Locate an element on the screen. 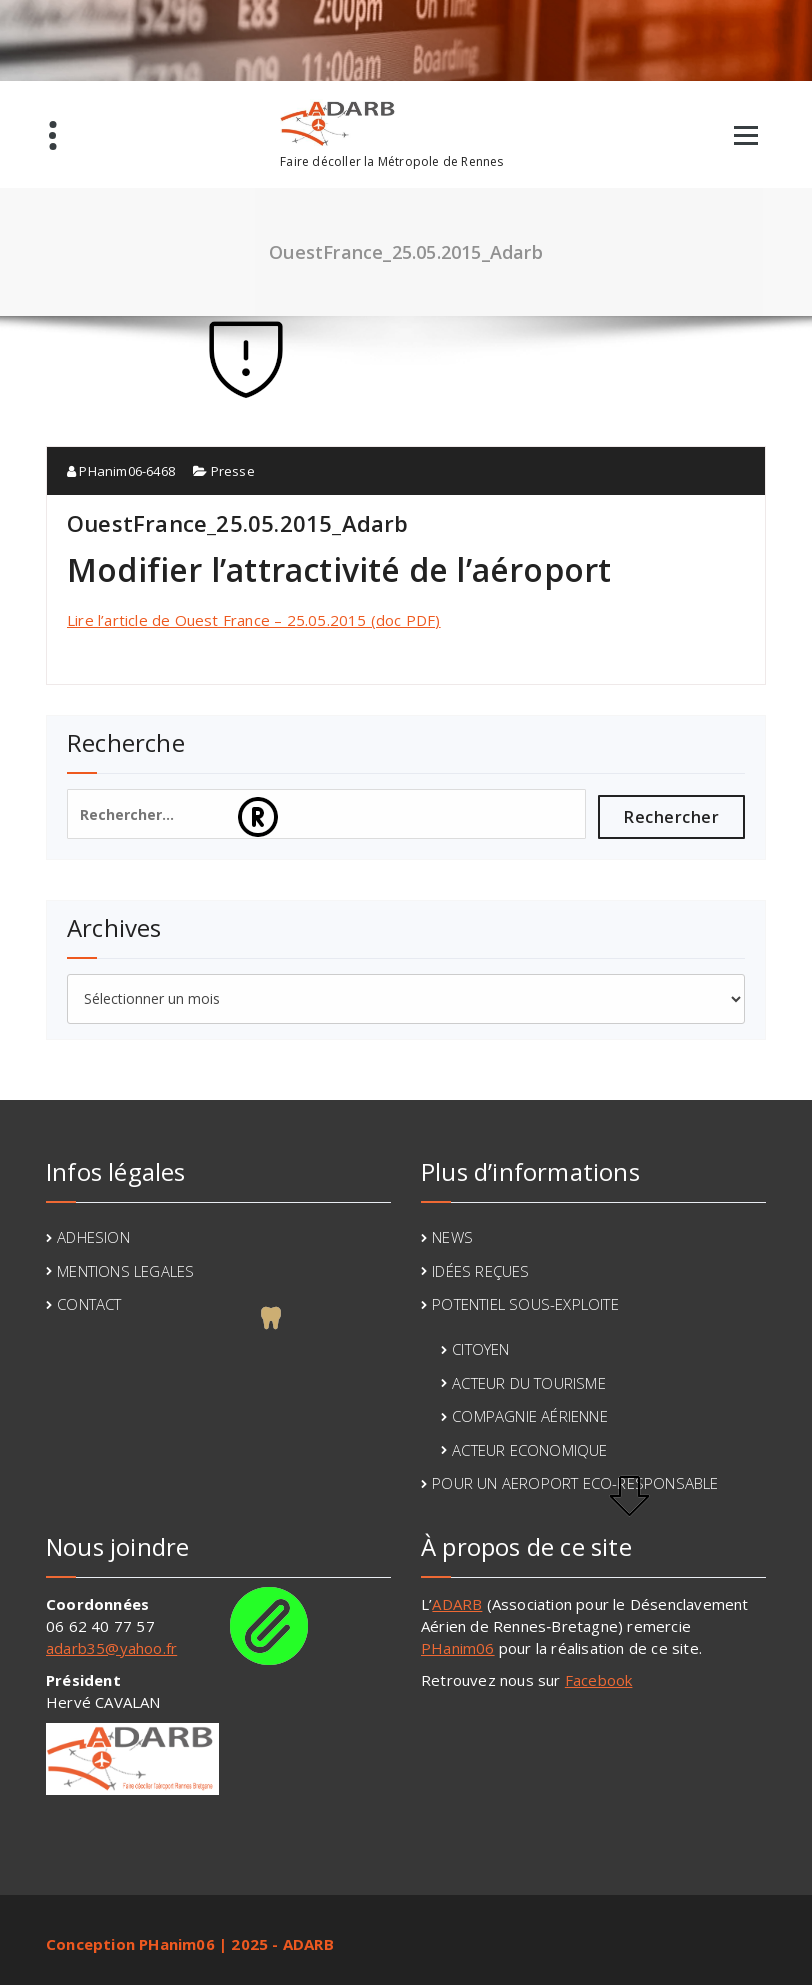  security warning or potential threat detected is located at coordinates (246, 355).